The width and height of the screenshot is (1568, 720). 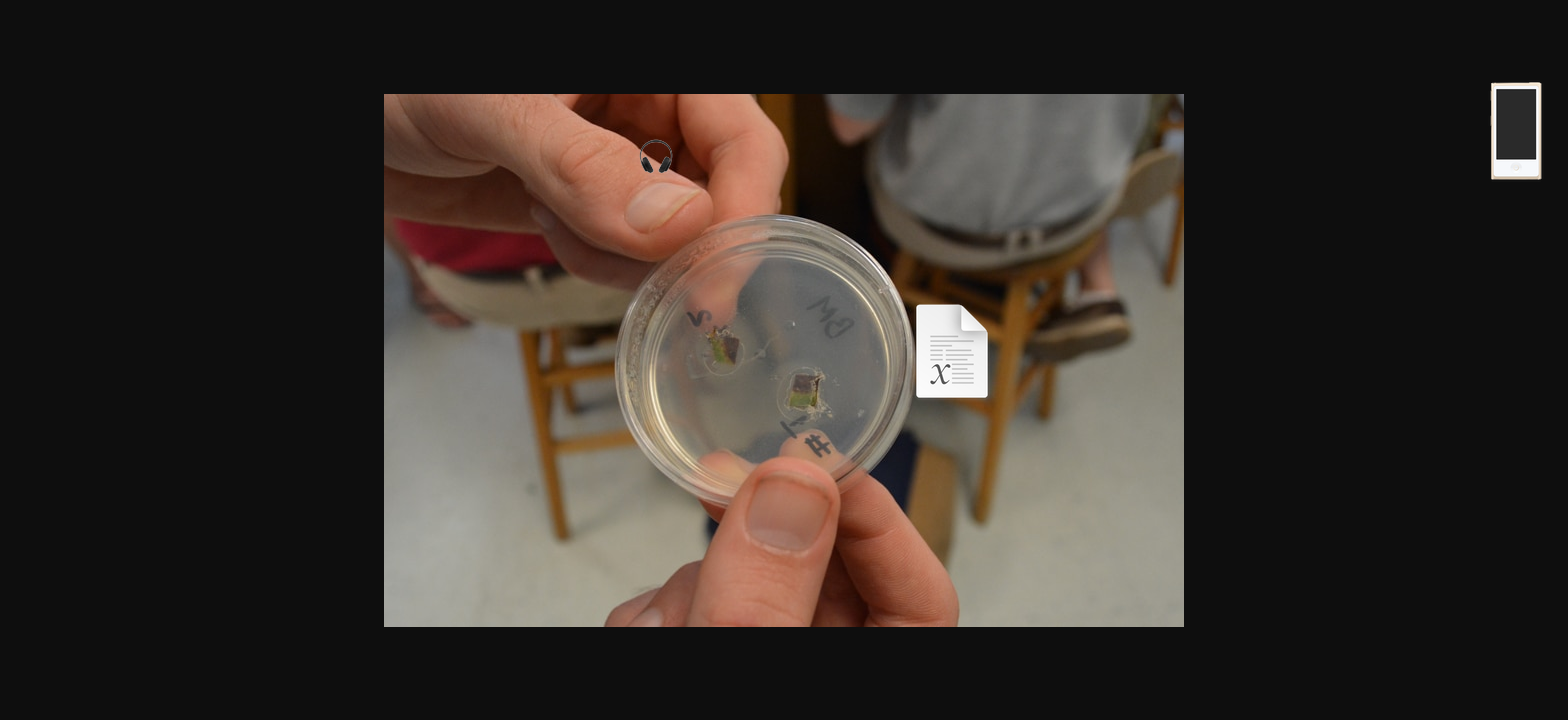 What do you see at coordinates (952, 353) in the screenshot?
I see `xournal++ document file` at bounding box center [952, 353].